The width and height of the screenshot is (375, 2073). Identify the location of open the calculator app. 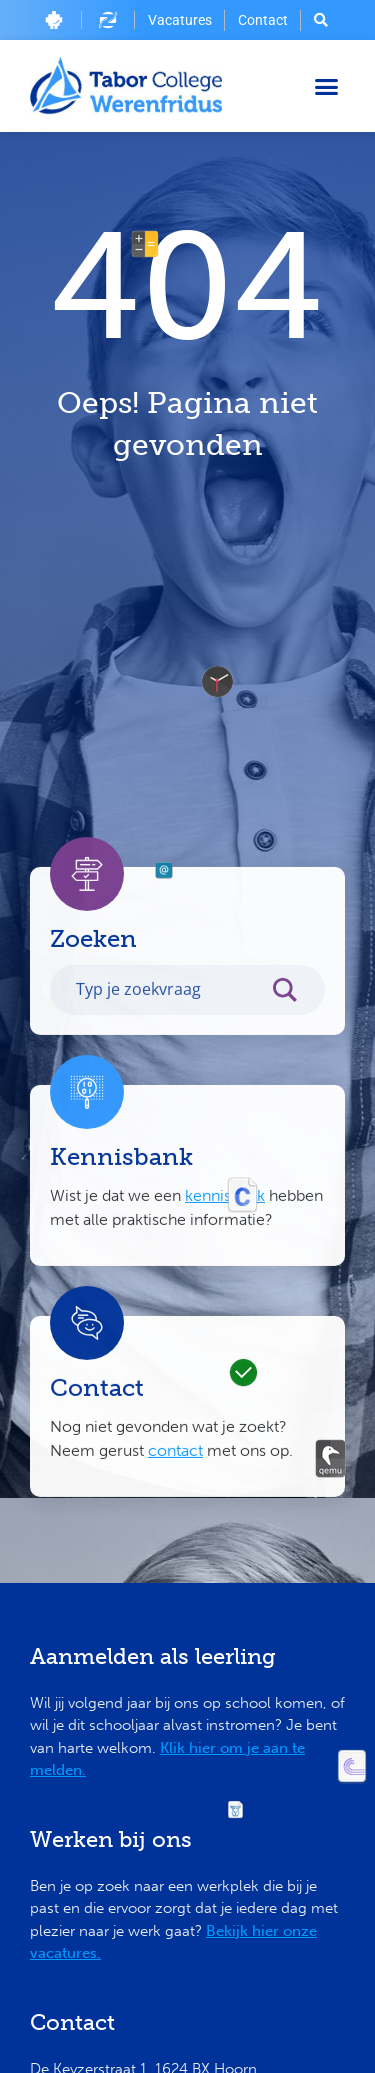
(145, 244).